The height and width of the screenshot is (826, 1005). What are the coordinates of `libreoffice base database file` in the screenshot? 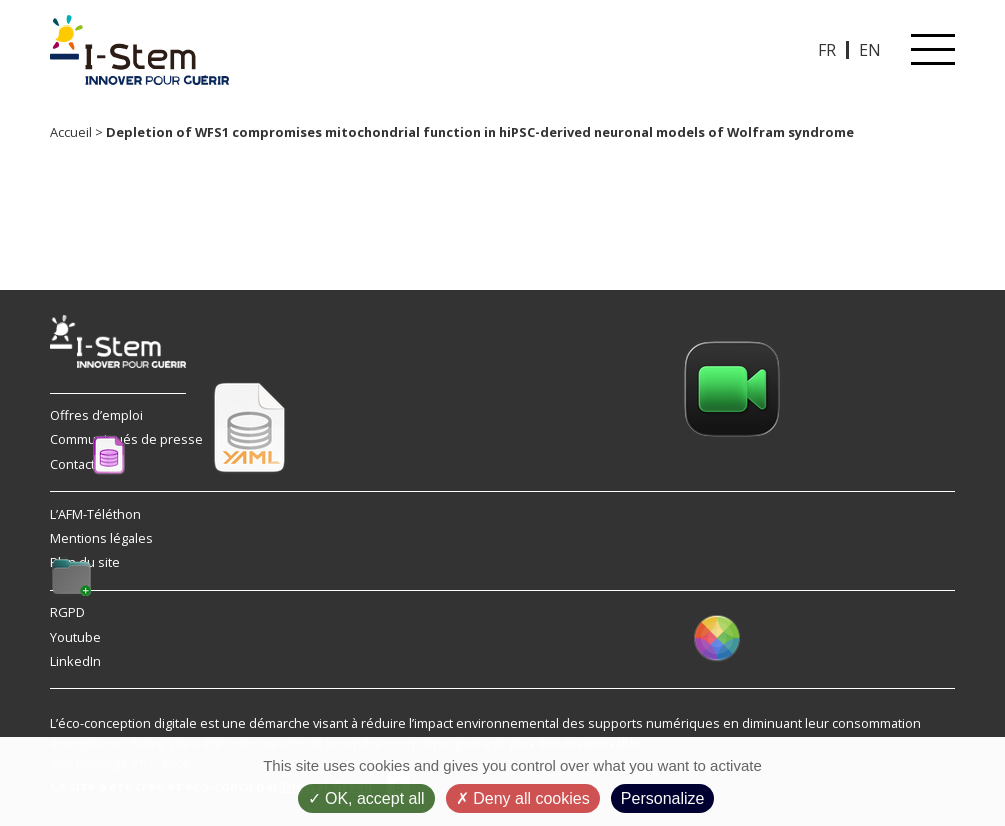 It's located at (109, 455).